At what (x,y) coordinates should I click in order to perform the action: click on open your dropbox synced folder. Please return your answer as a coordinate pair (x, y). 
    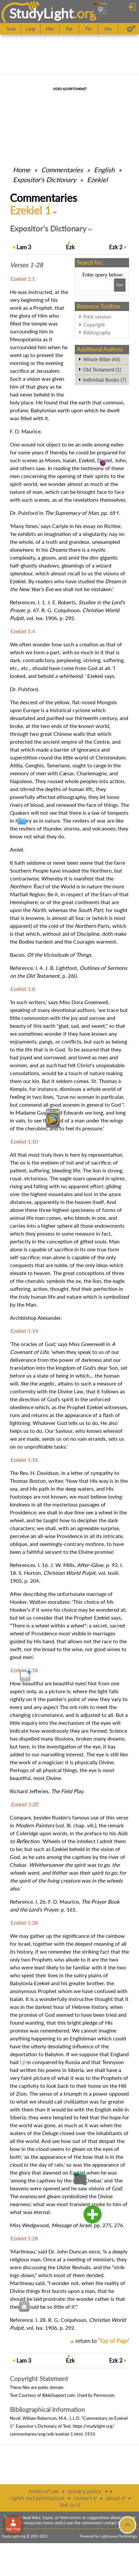
    Looking at the image, I should click on (100, 8).